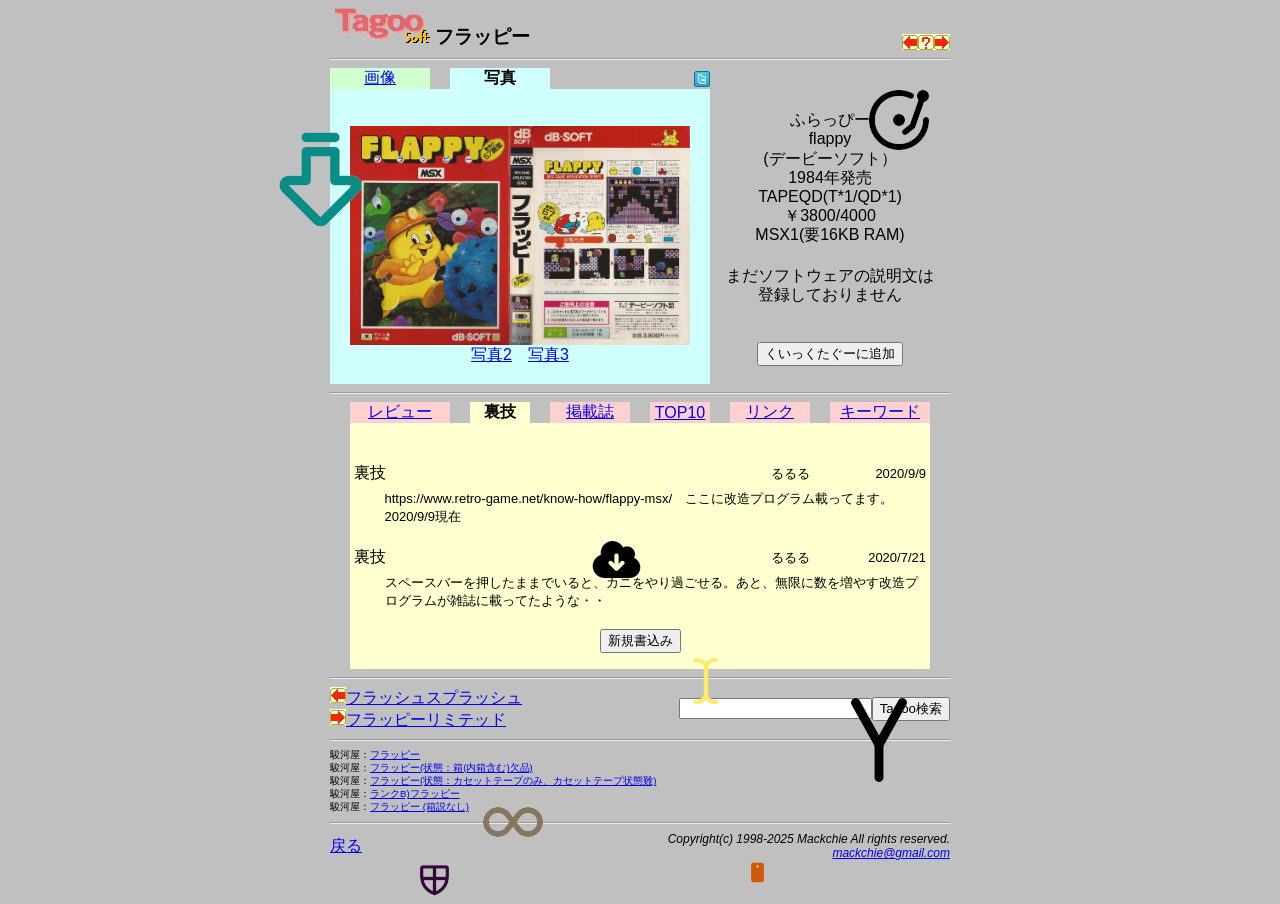 Image resolution: width=1280 pixels, height=904 pixels. Describe the element at coordinates (320, 180) in the screenshot. I see `download file to device` at that location.